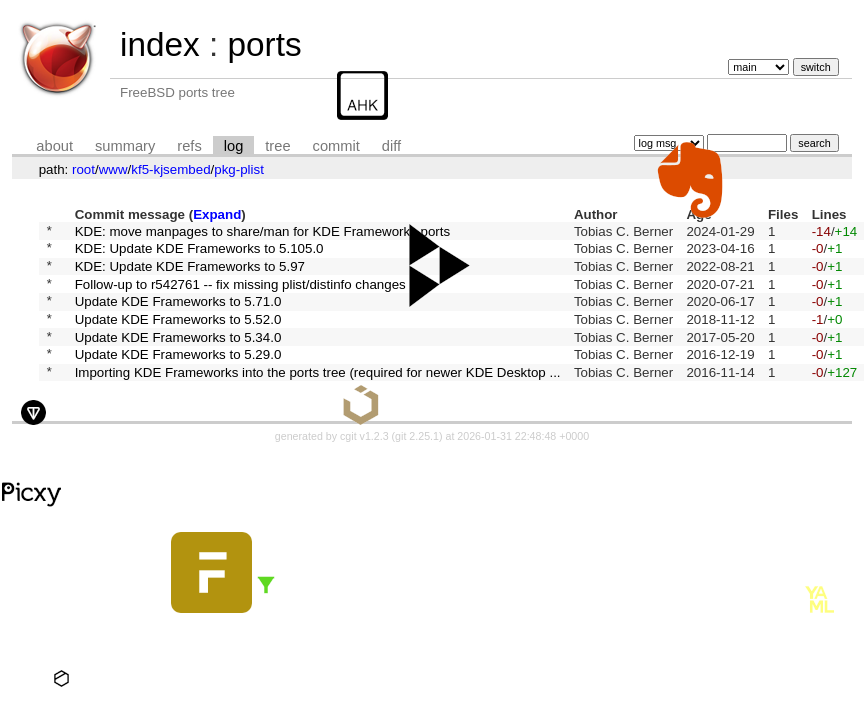 The height and width of the screenshot is (720, 864). Describe the element at coordinates (33, 412) in the screenshot. I see `open TON wallet or blockchain app` at that location.